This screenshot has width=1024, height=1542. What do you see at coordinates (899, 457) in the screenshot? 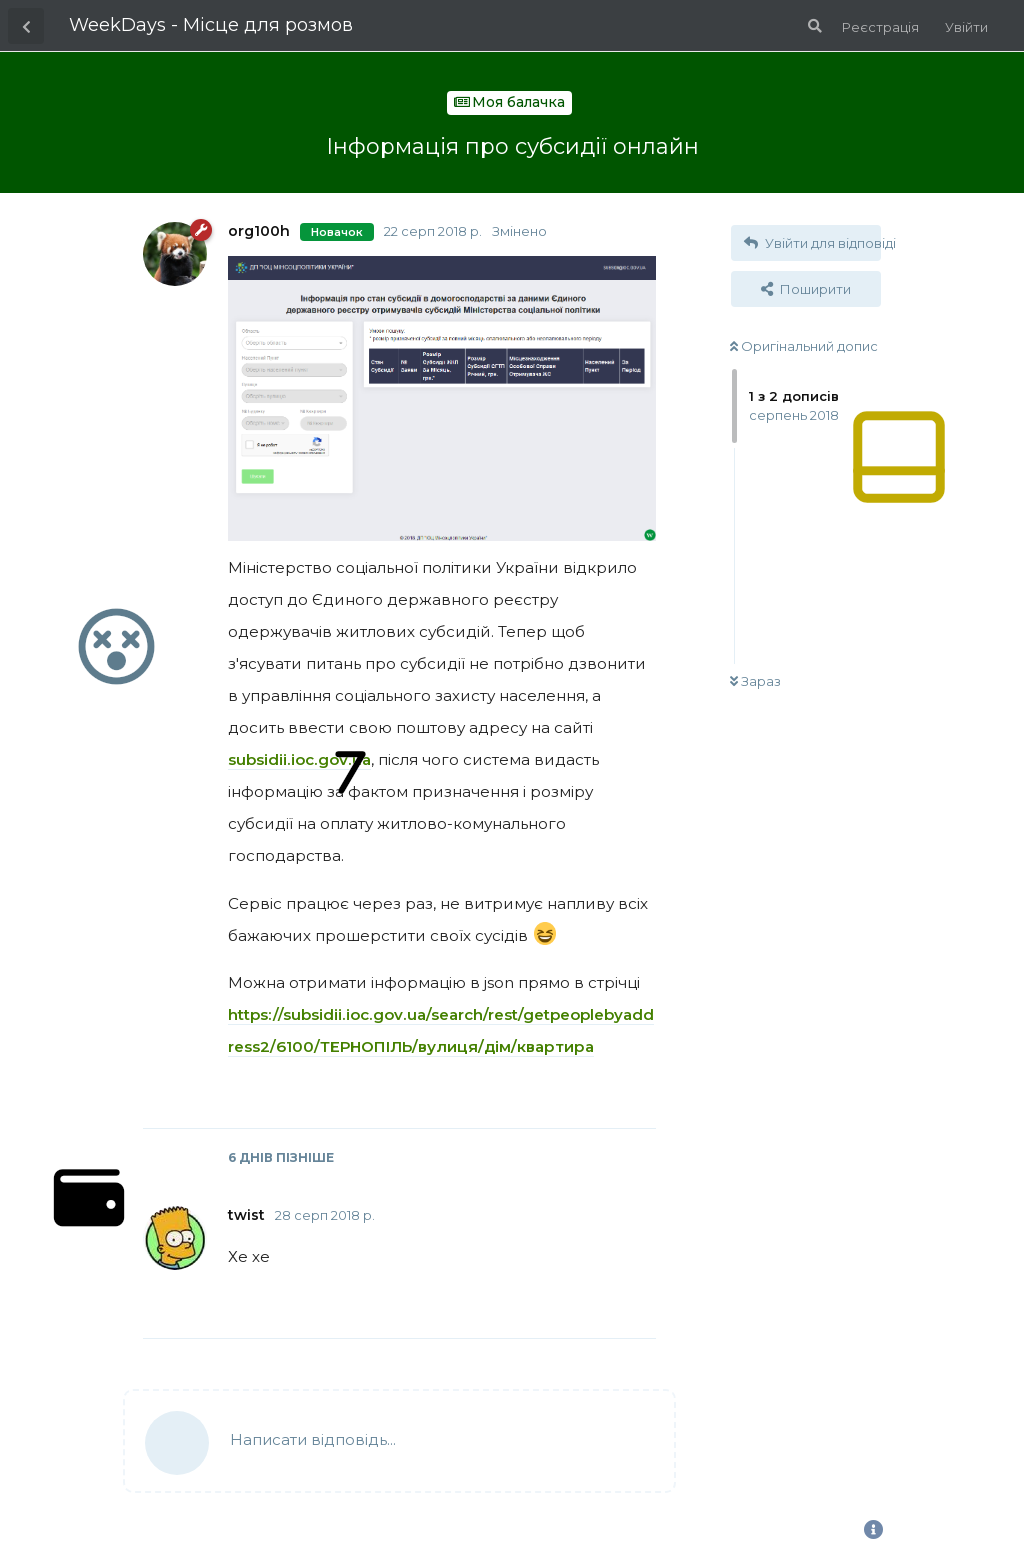
I see `toggle bottom panel visibility` at bounding box center [899, 457].